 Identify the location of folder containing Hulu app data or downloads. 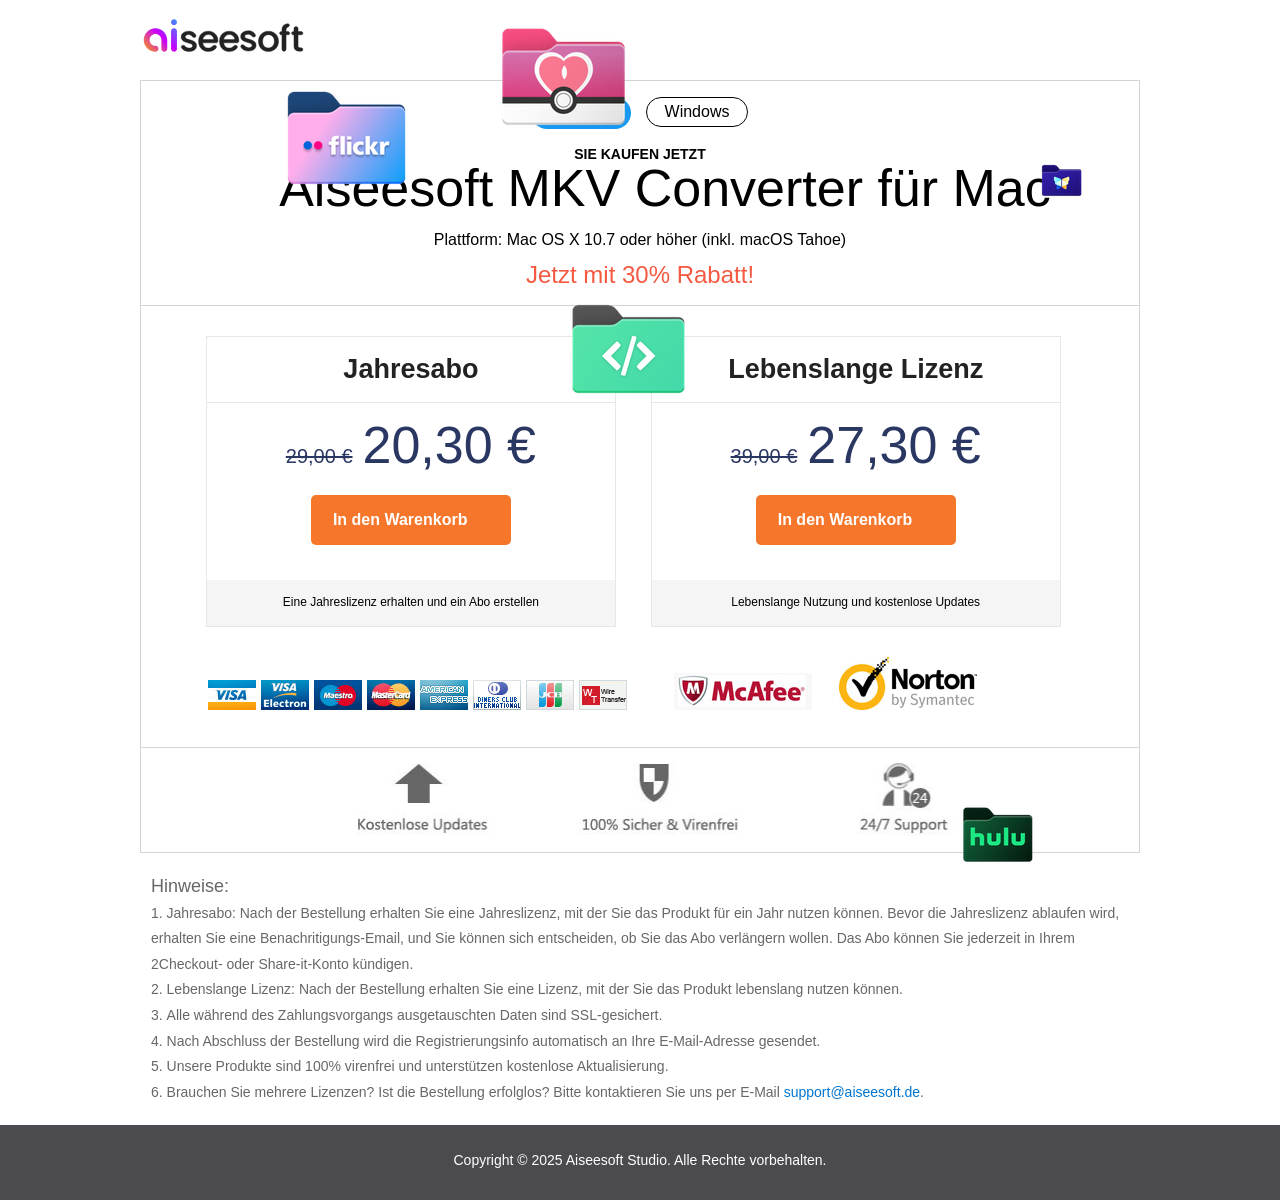
(997, 836).